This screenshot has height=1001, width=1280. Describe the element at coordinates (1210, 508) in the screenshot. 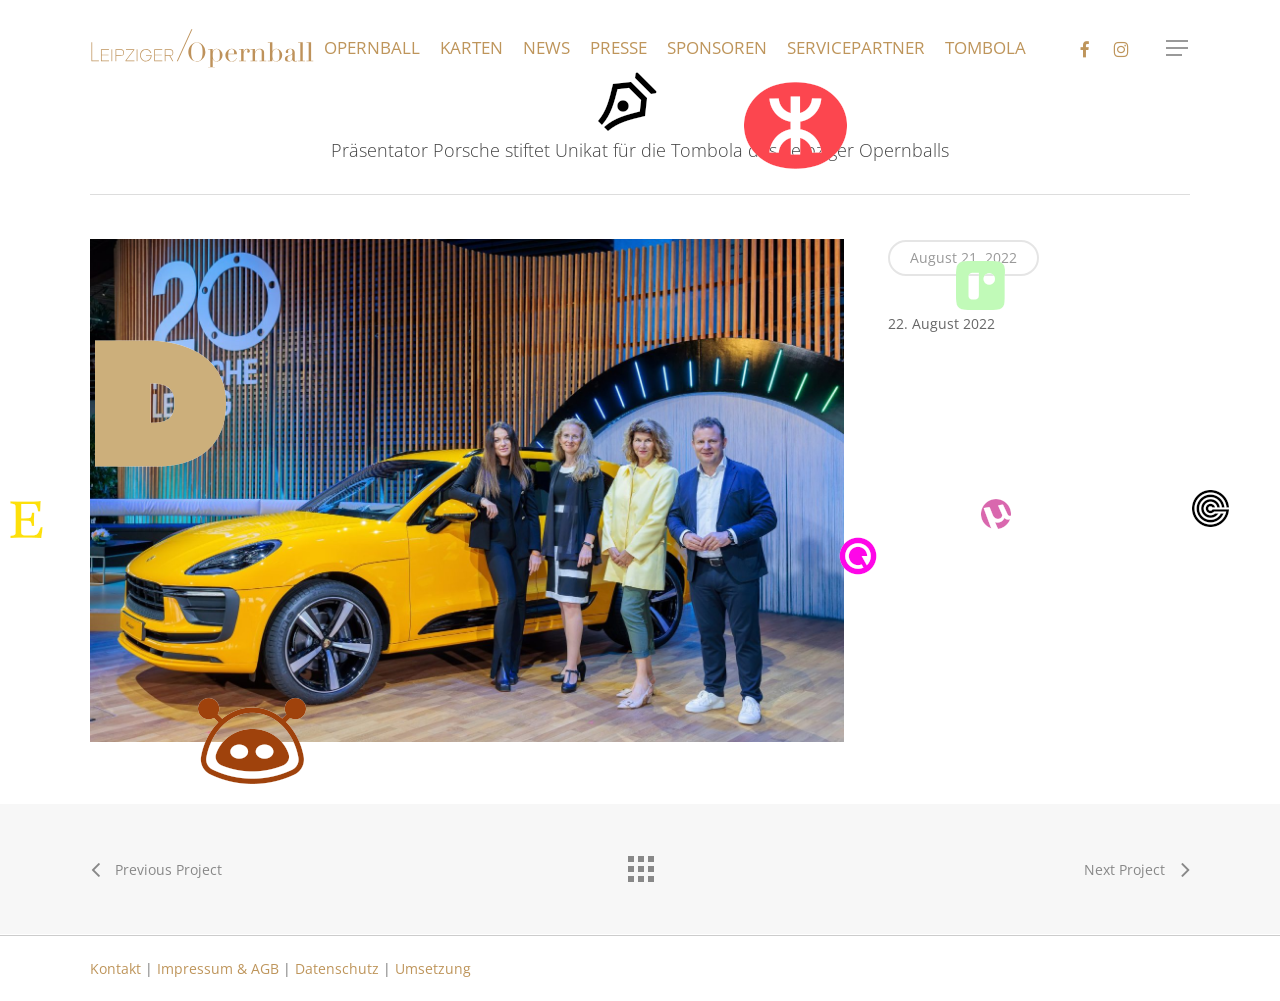

I see `greptimedb logo` at that location.